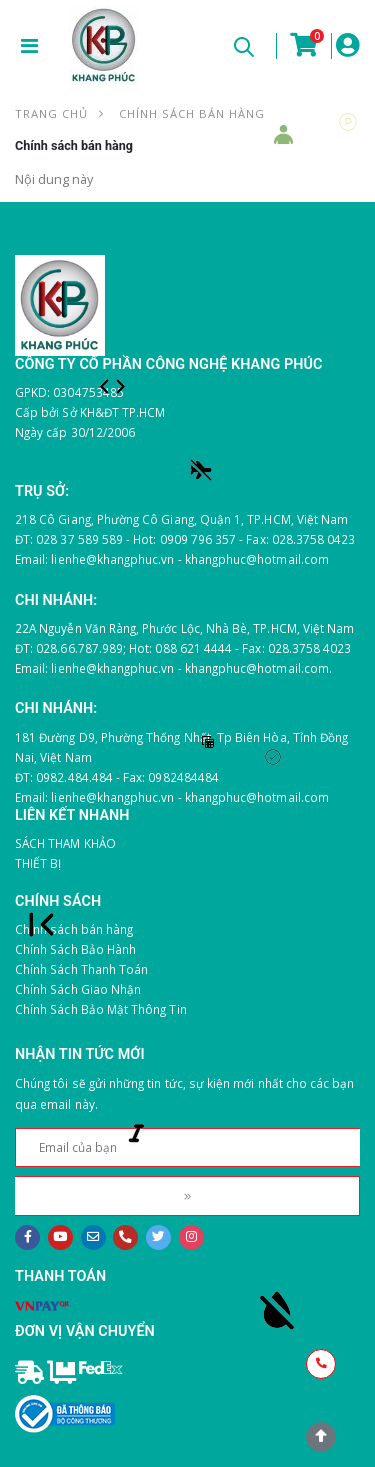 The height and width of the screenshot is (1467, 375). Describe the element at coordinates (273, 757) in the screenshot. I see `indicates a completed or successful action` at that location.